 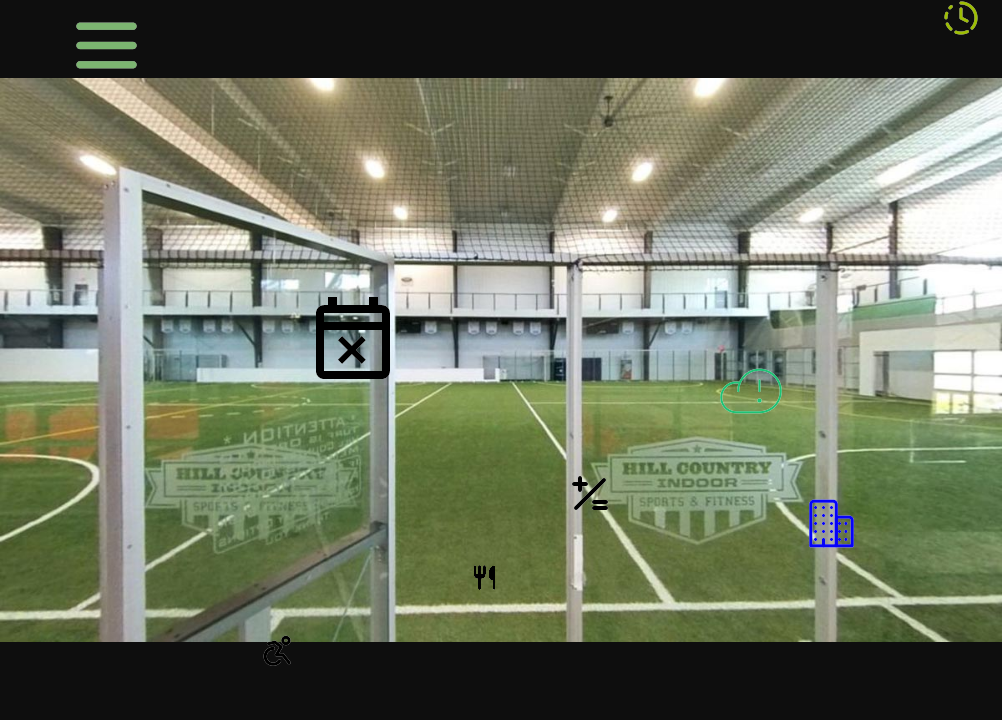 I want to click on accessibility options or settings, so click(x=278, y=650).